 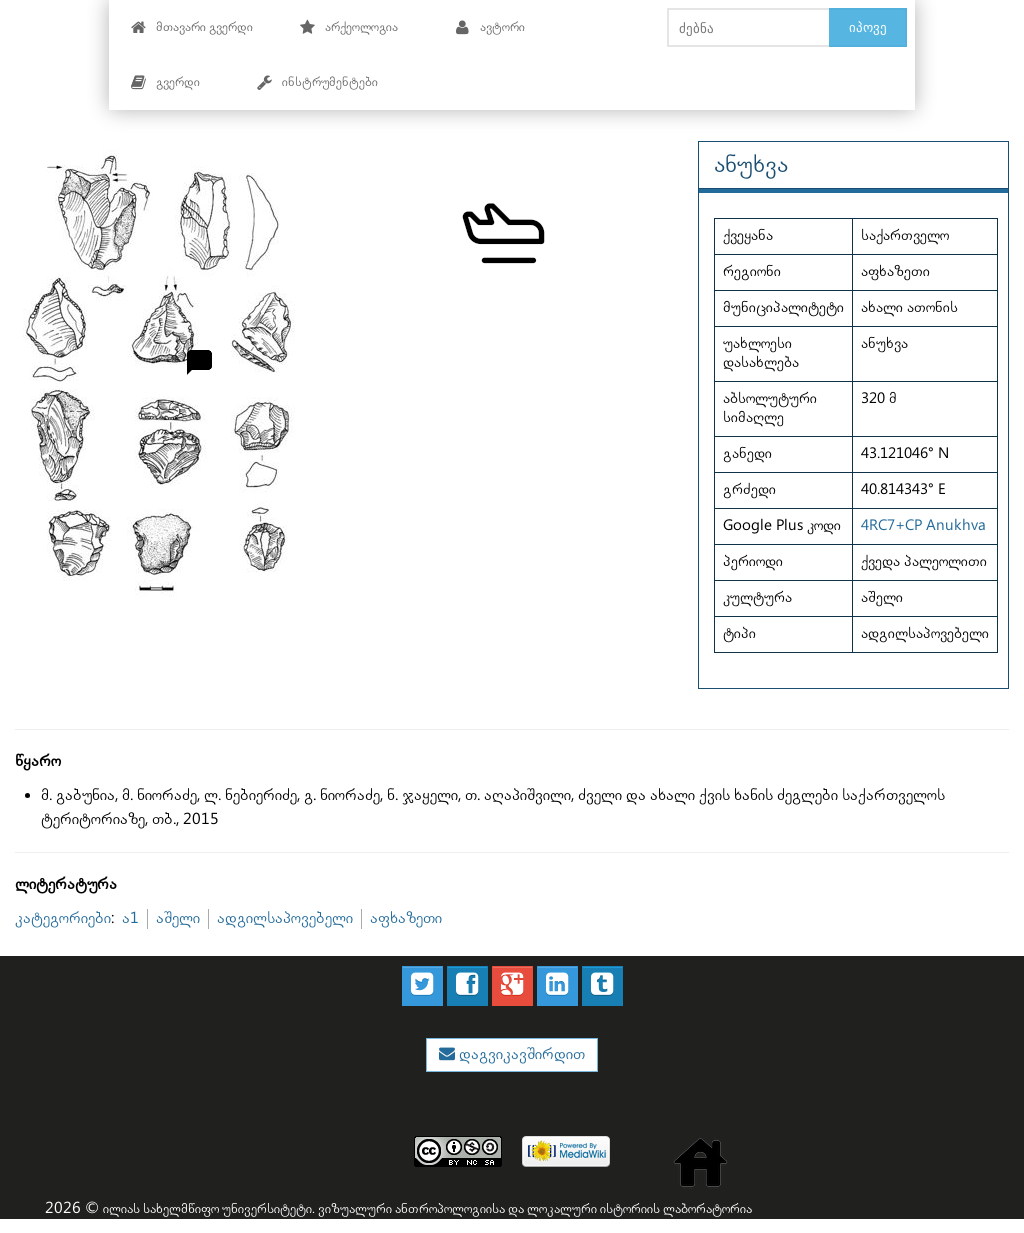 What do you see at coordinates (199, 362) in the screenshot?
I see `open chat or messaging` at bounding box center [199, 362].